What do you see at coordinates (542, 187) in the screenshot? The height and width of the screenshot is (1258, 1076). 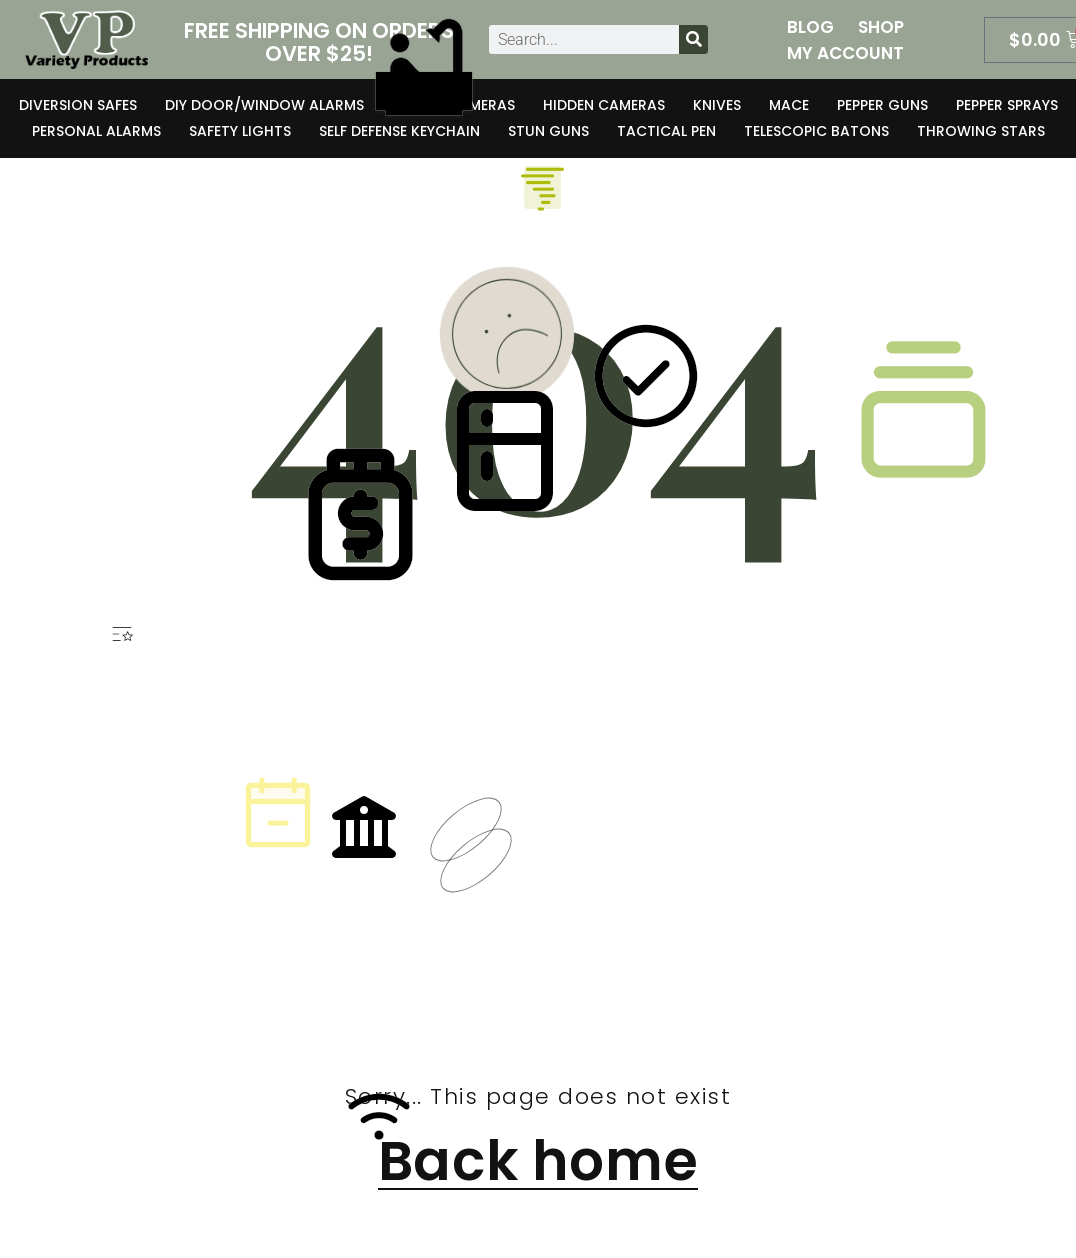 I see `indicates severe weather alert or tornado warning` at bounding box center [542, 187].